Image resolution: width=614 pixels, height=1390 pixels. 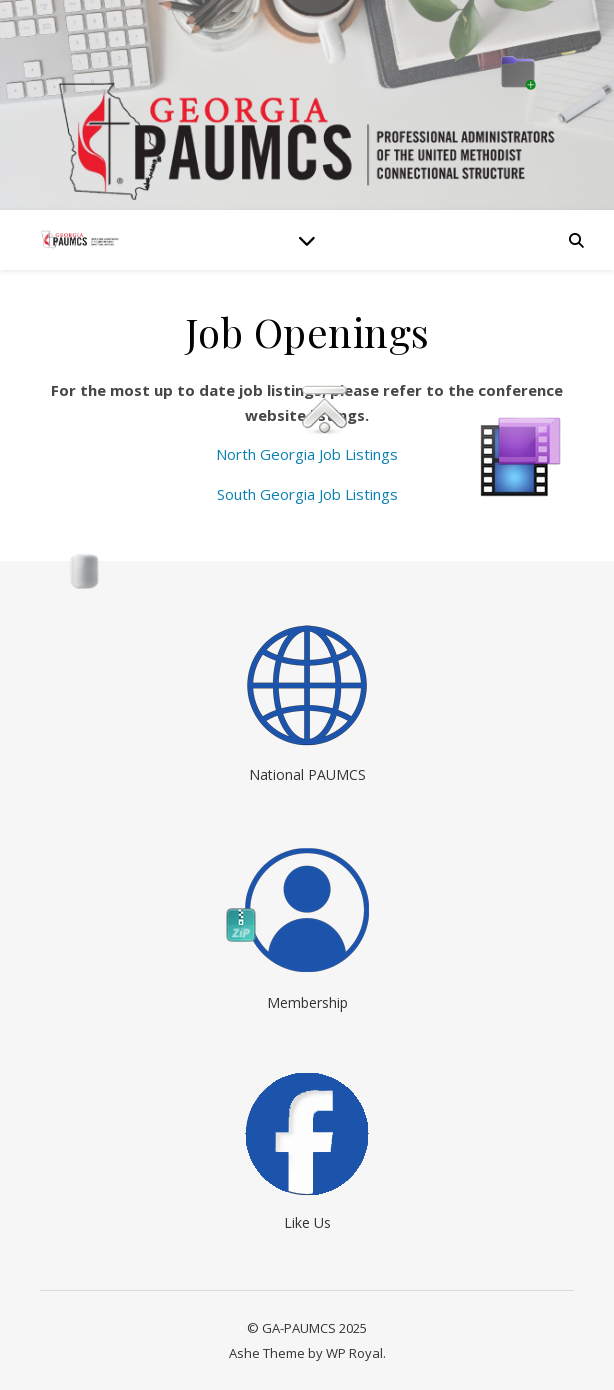 What do you see at coordinates (518, 72) in the screenshot?
I see `create a new folder` at bounding box center [518, 72].